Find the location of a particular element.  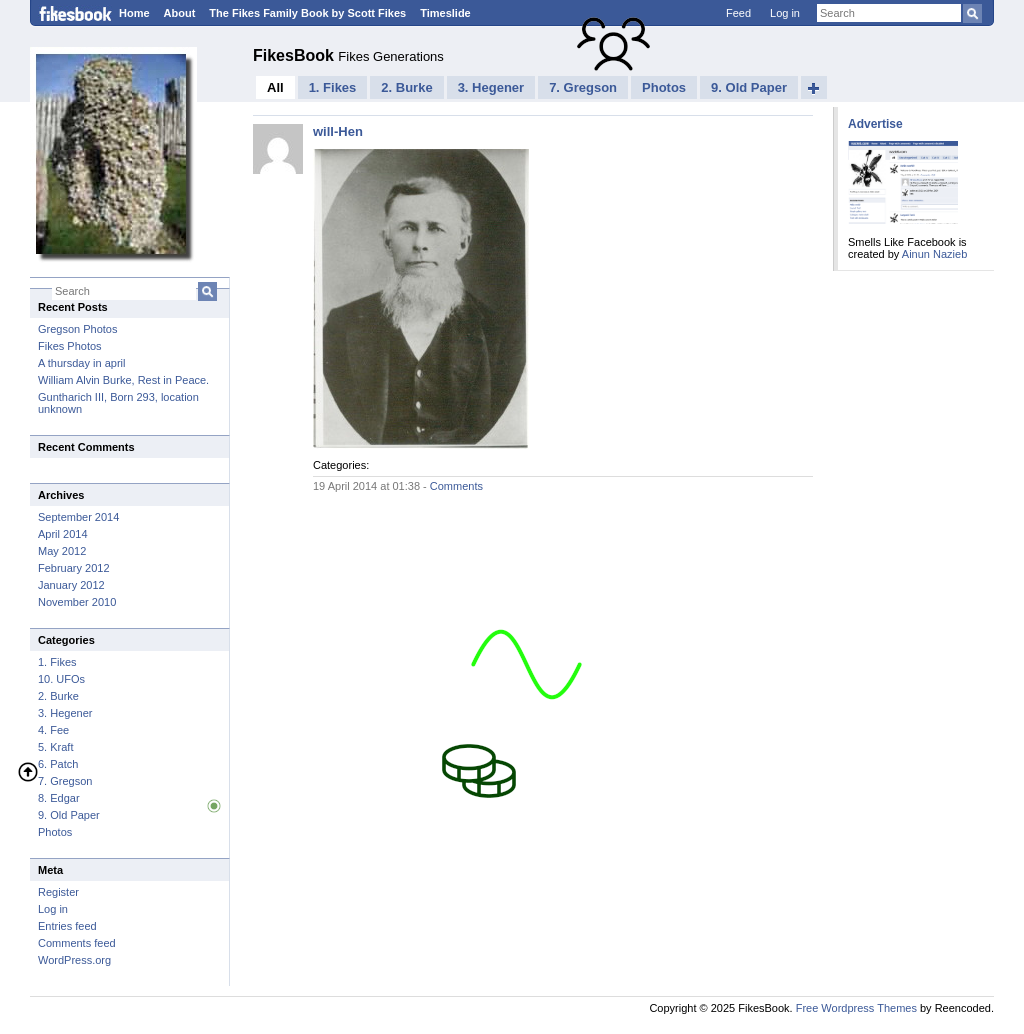

a selected radio button option is located at coordinates (214, 806).